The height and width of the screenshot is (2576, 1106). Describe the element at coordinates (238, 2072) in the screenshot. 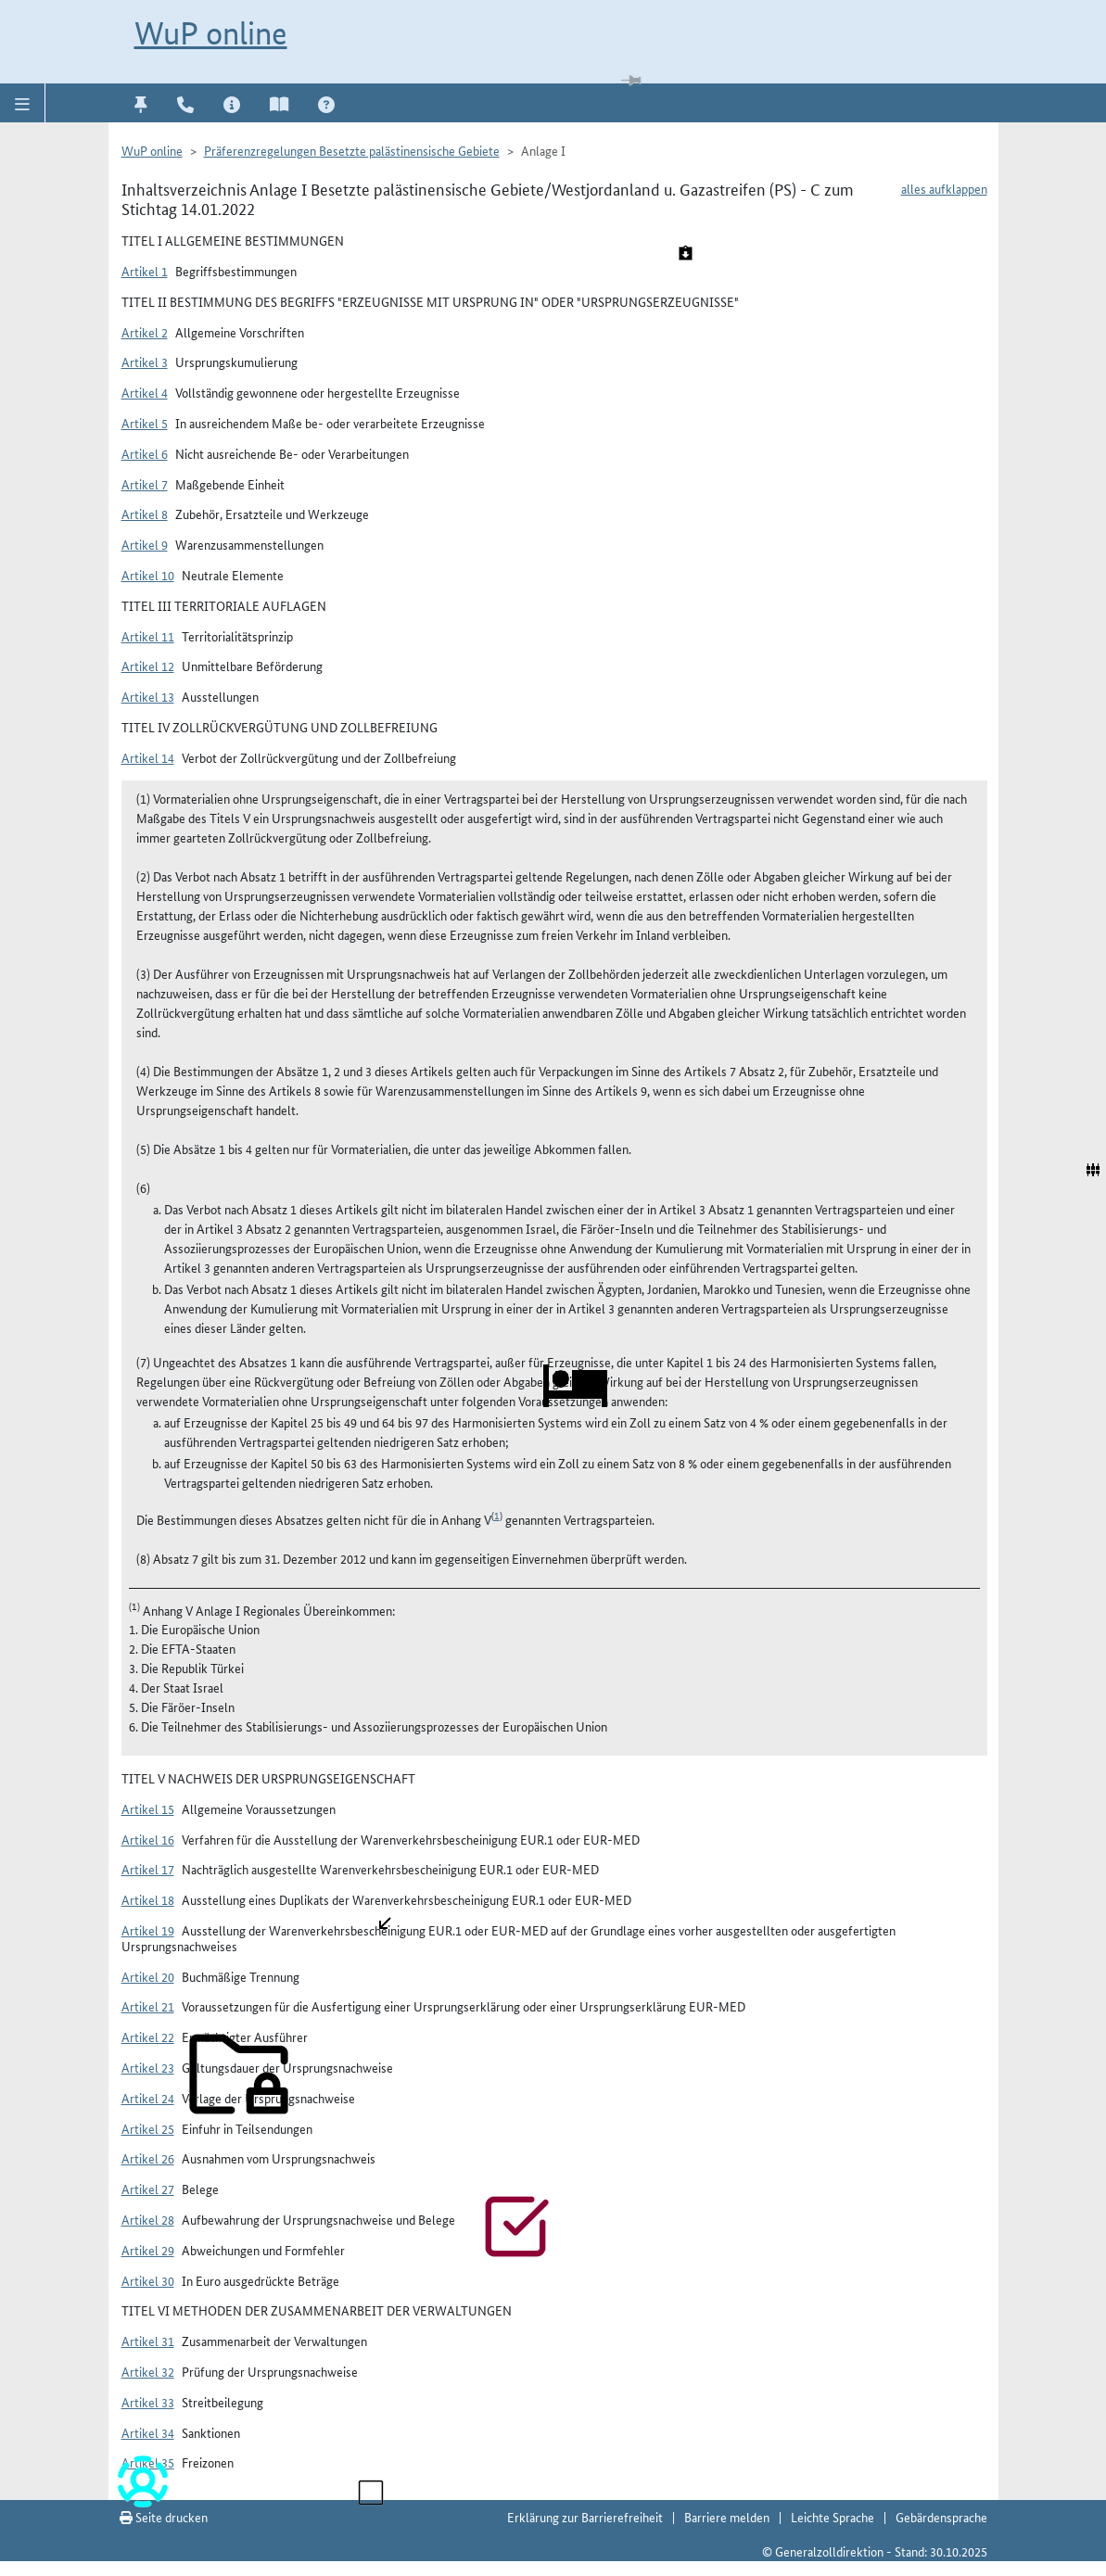

I see `access a password-protected folder` at that location.